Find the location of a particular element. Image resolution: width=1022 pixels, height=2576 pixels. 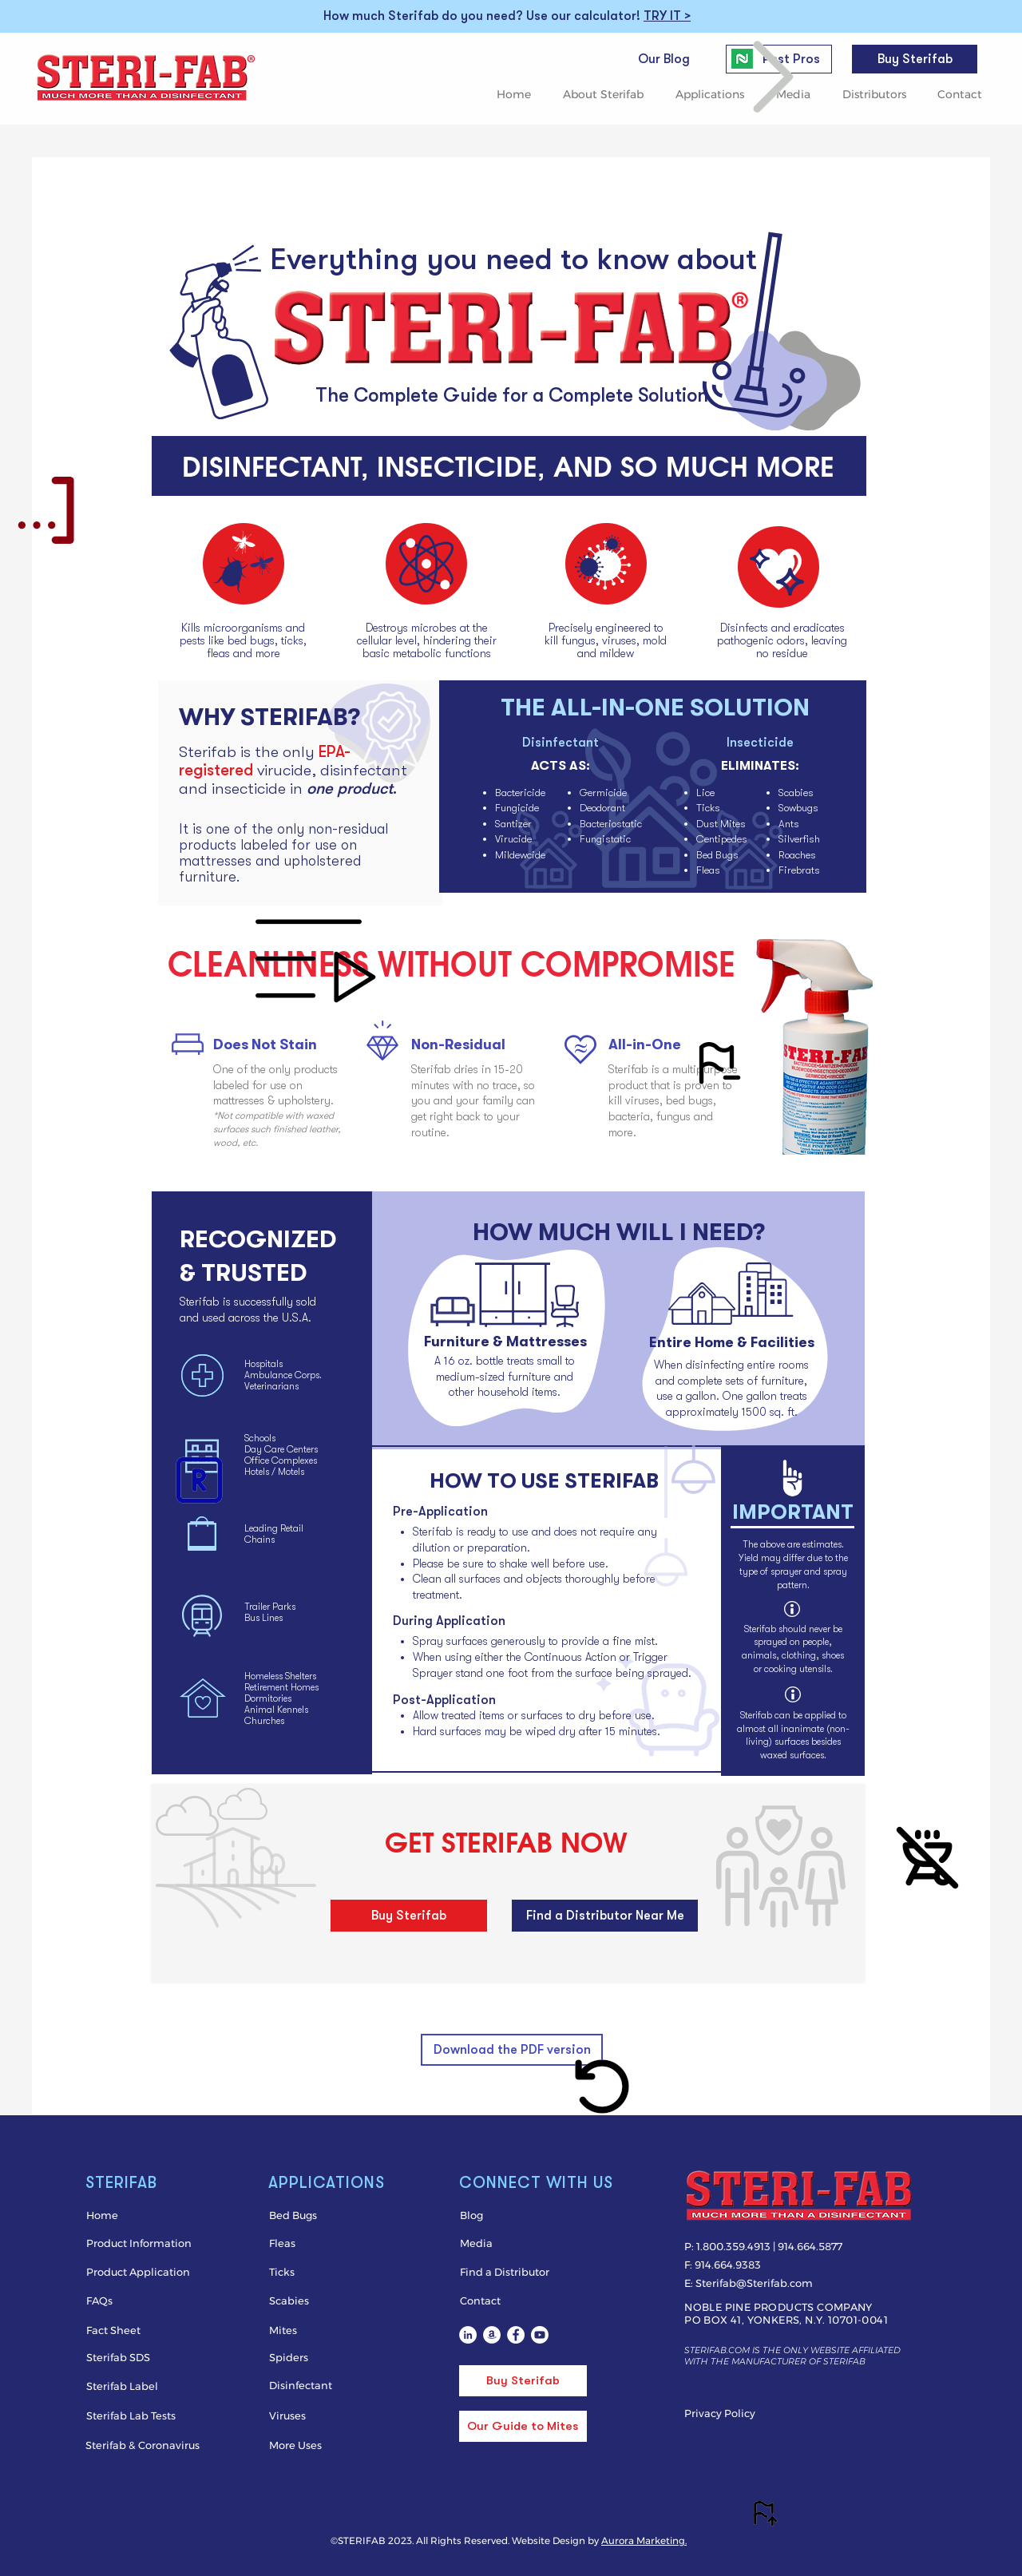

remove a flag or marker is located at coordinates (716, 1062).